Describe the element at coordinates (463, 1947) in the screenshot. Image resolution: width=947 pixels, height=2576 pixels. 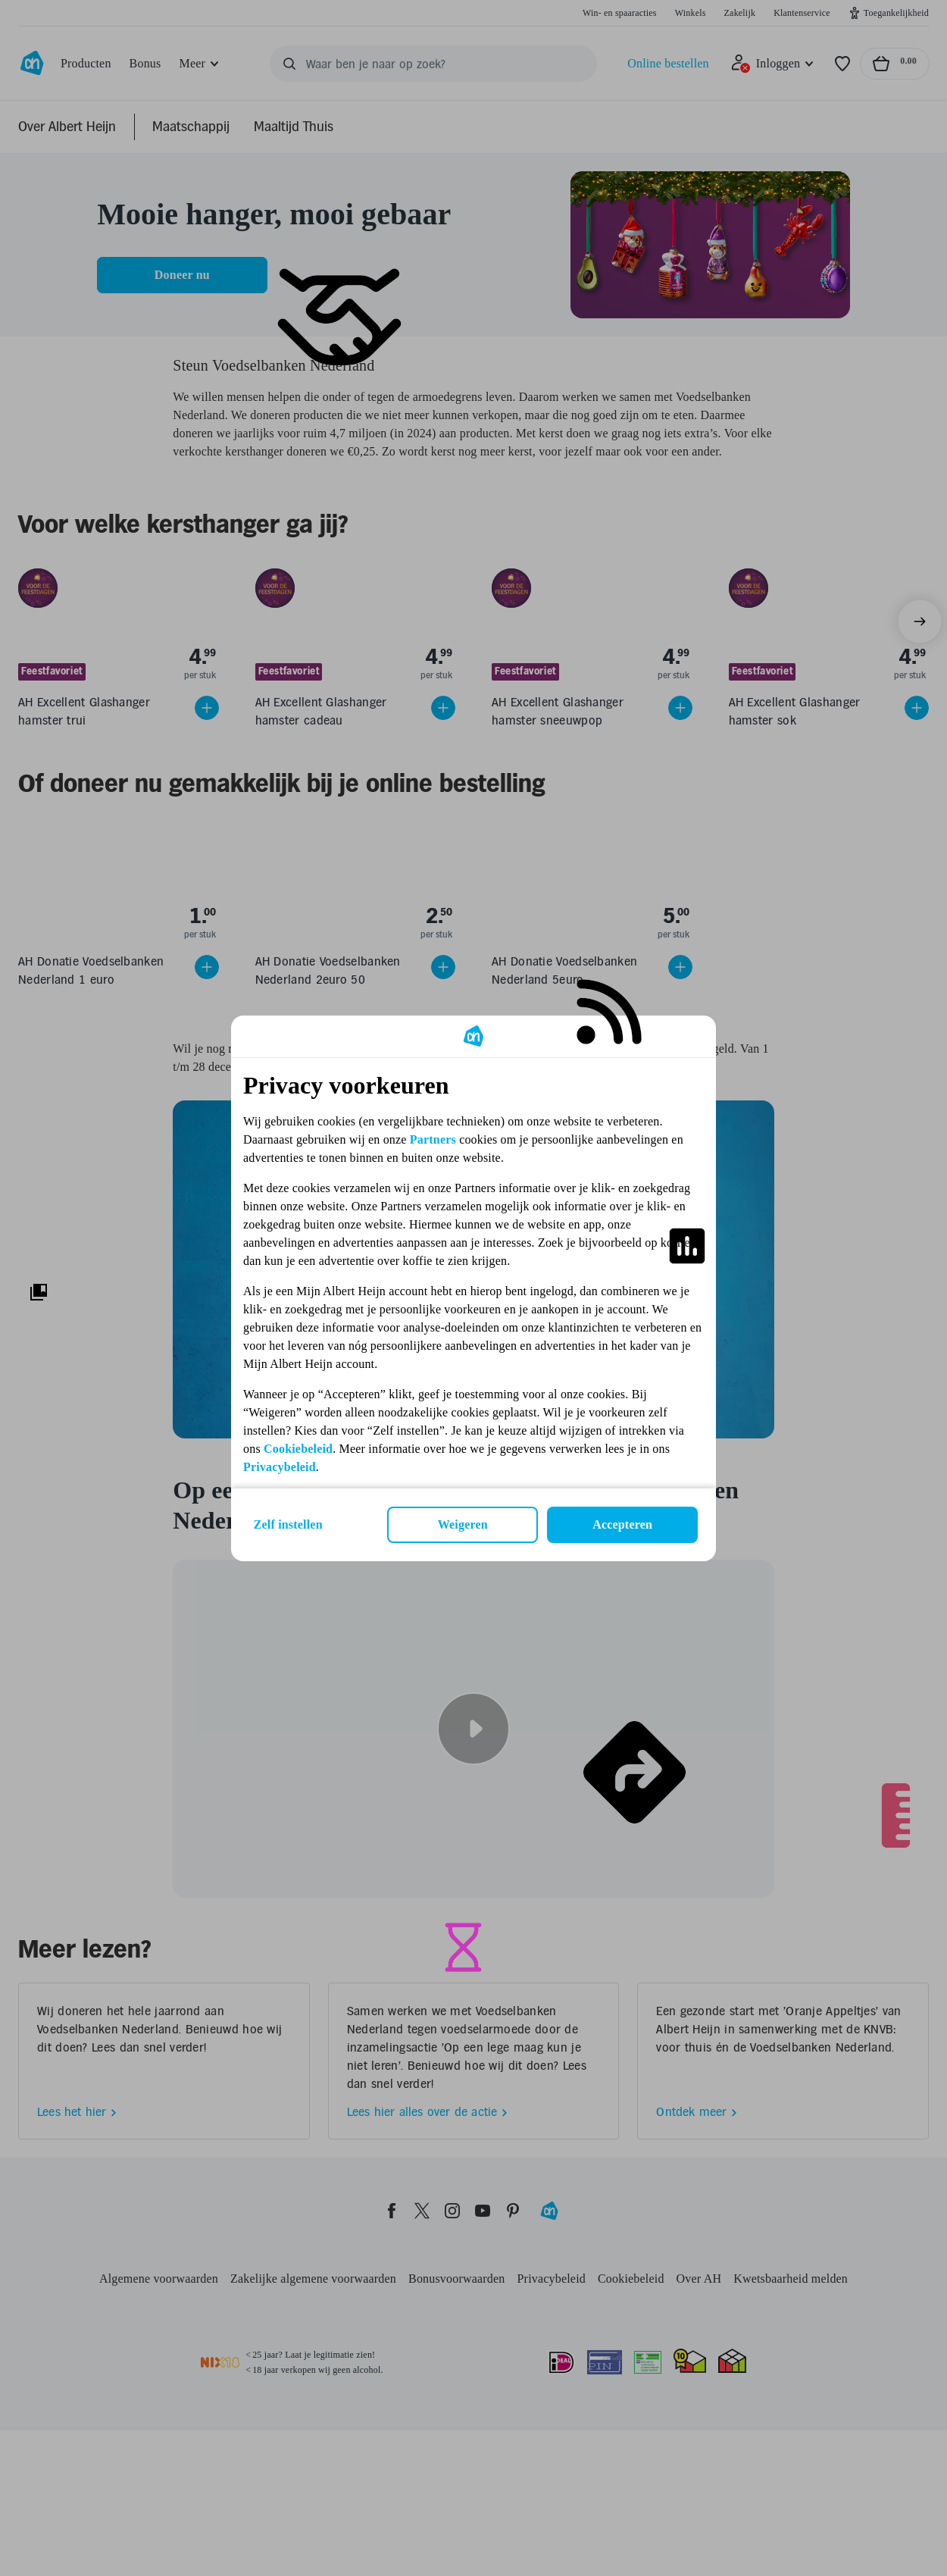
I see `indicates a process is waiting or pending` at that location.